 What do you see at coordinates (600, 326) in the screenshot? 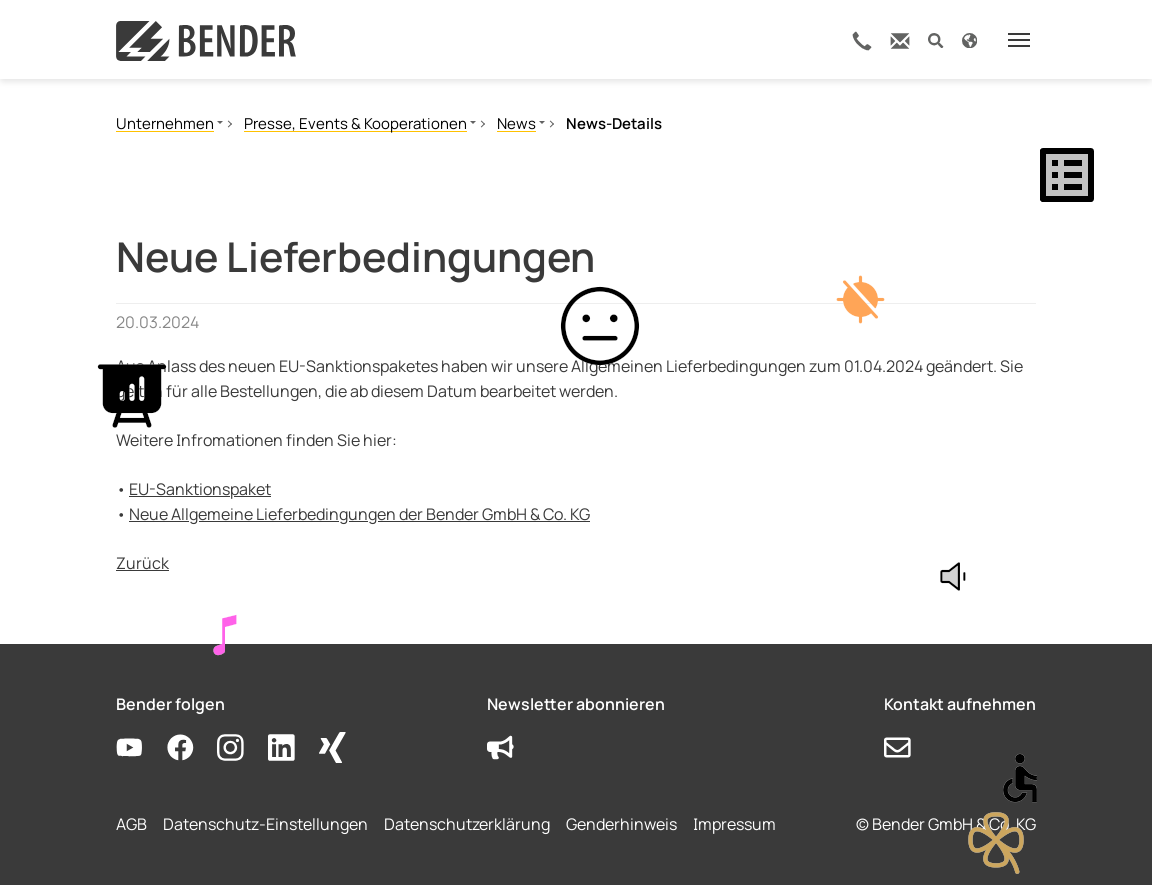
I see `rate experience as neutral or average` at bounding box center [600, 326].